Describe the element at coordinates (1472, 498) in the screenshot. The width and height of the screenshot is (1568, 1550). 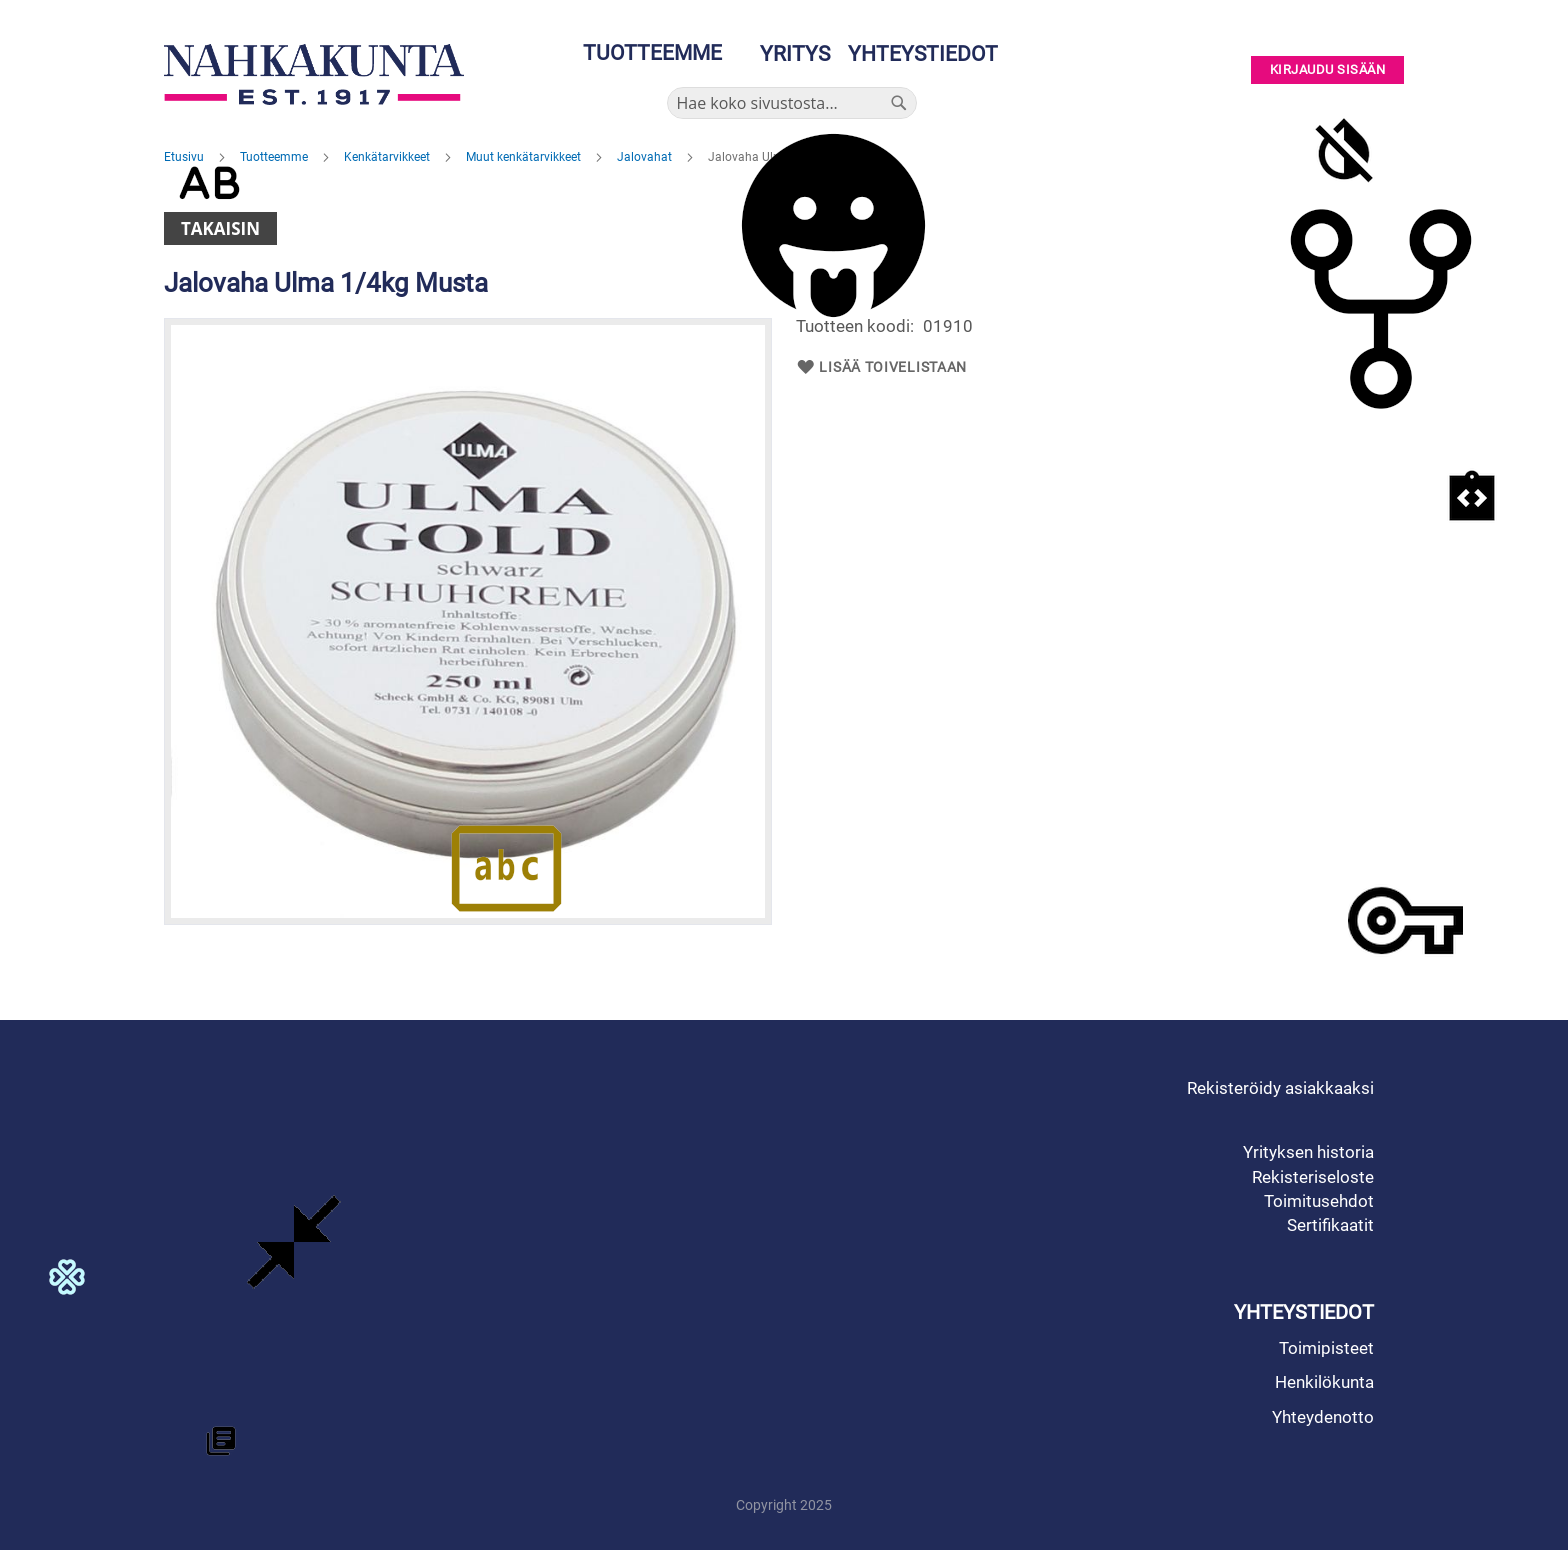
I see `view integration or embed code` at that location.